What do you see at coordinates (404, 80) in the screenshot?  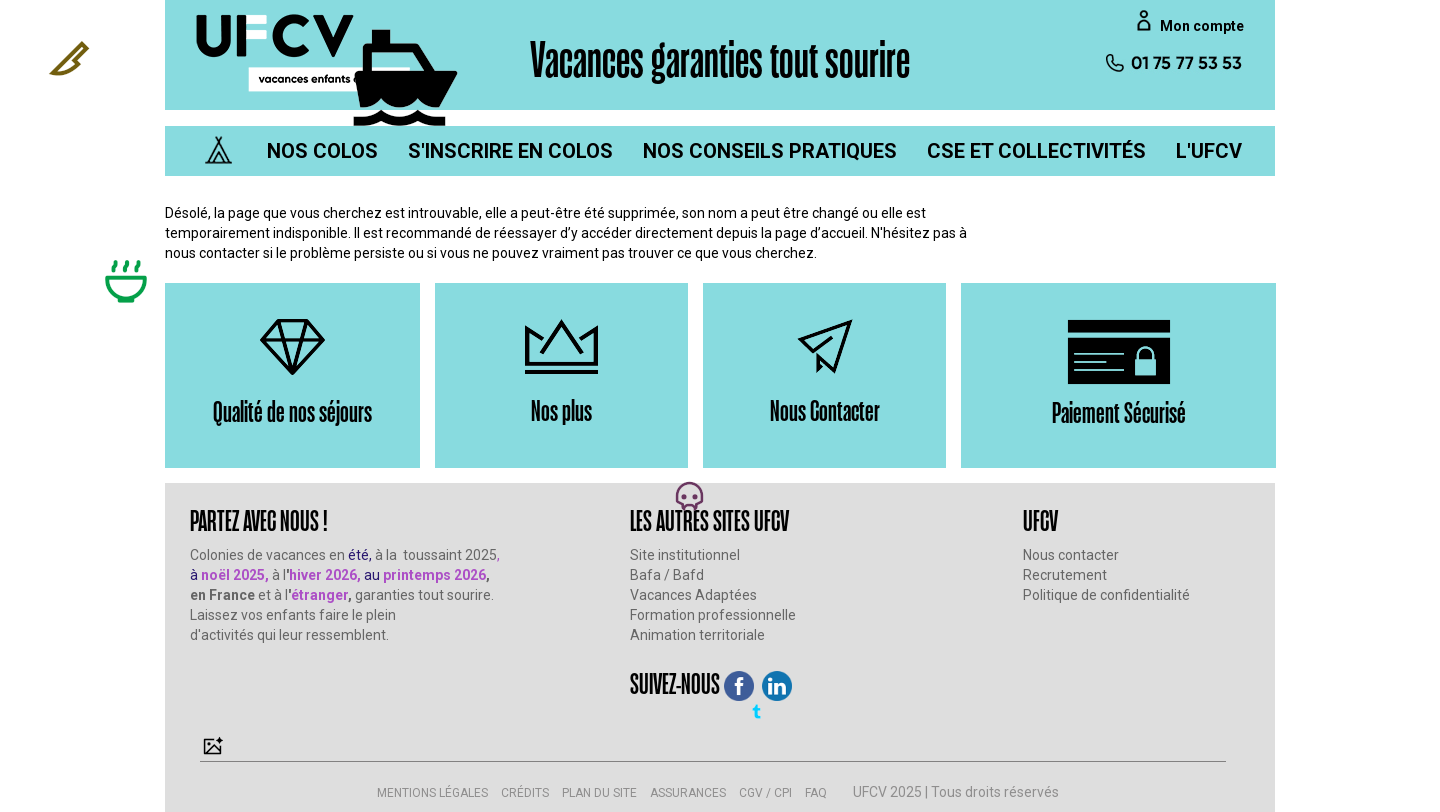 I see `view nearby ports or maritime locations` at bounding box center [404, 80].